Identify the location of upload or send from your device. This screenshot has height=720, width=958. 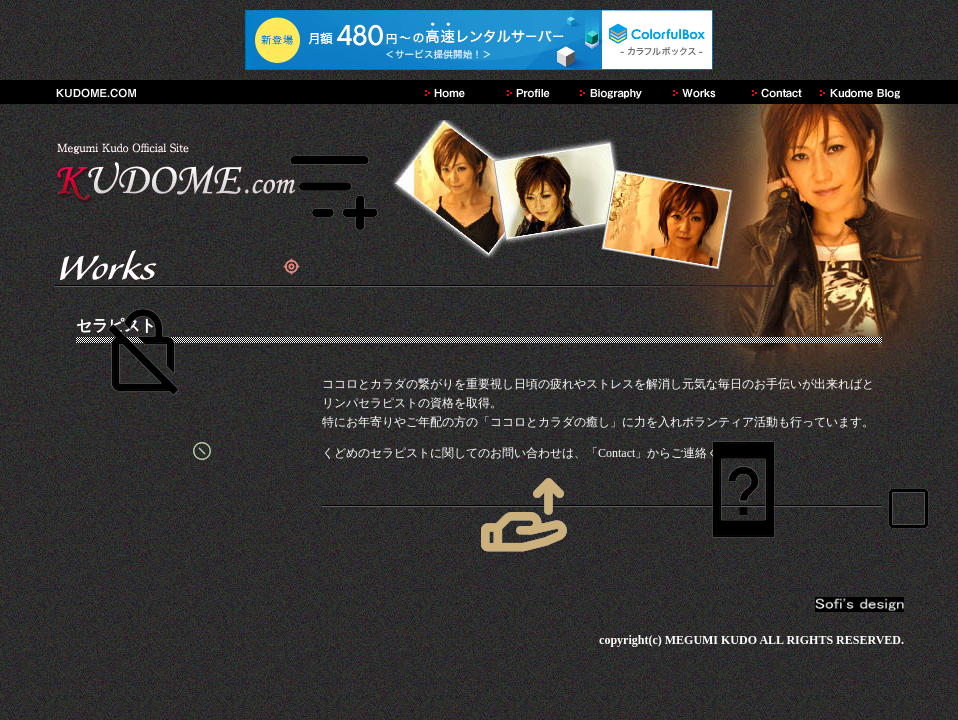
(526, 519).